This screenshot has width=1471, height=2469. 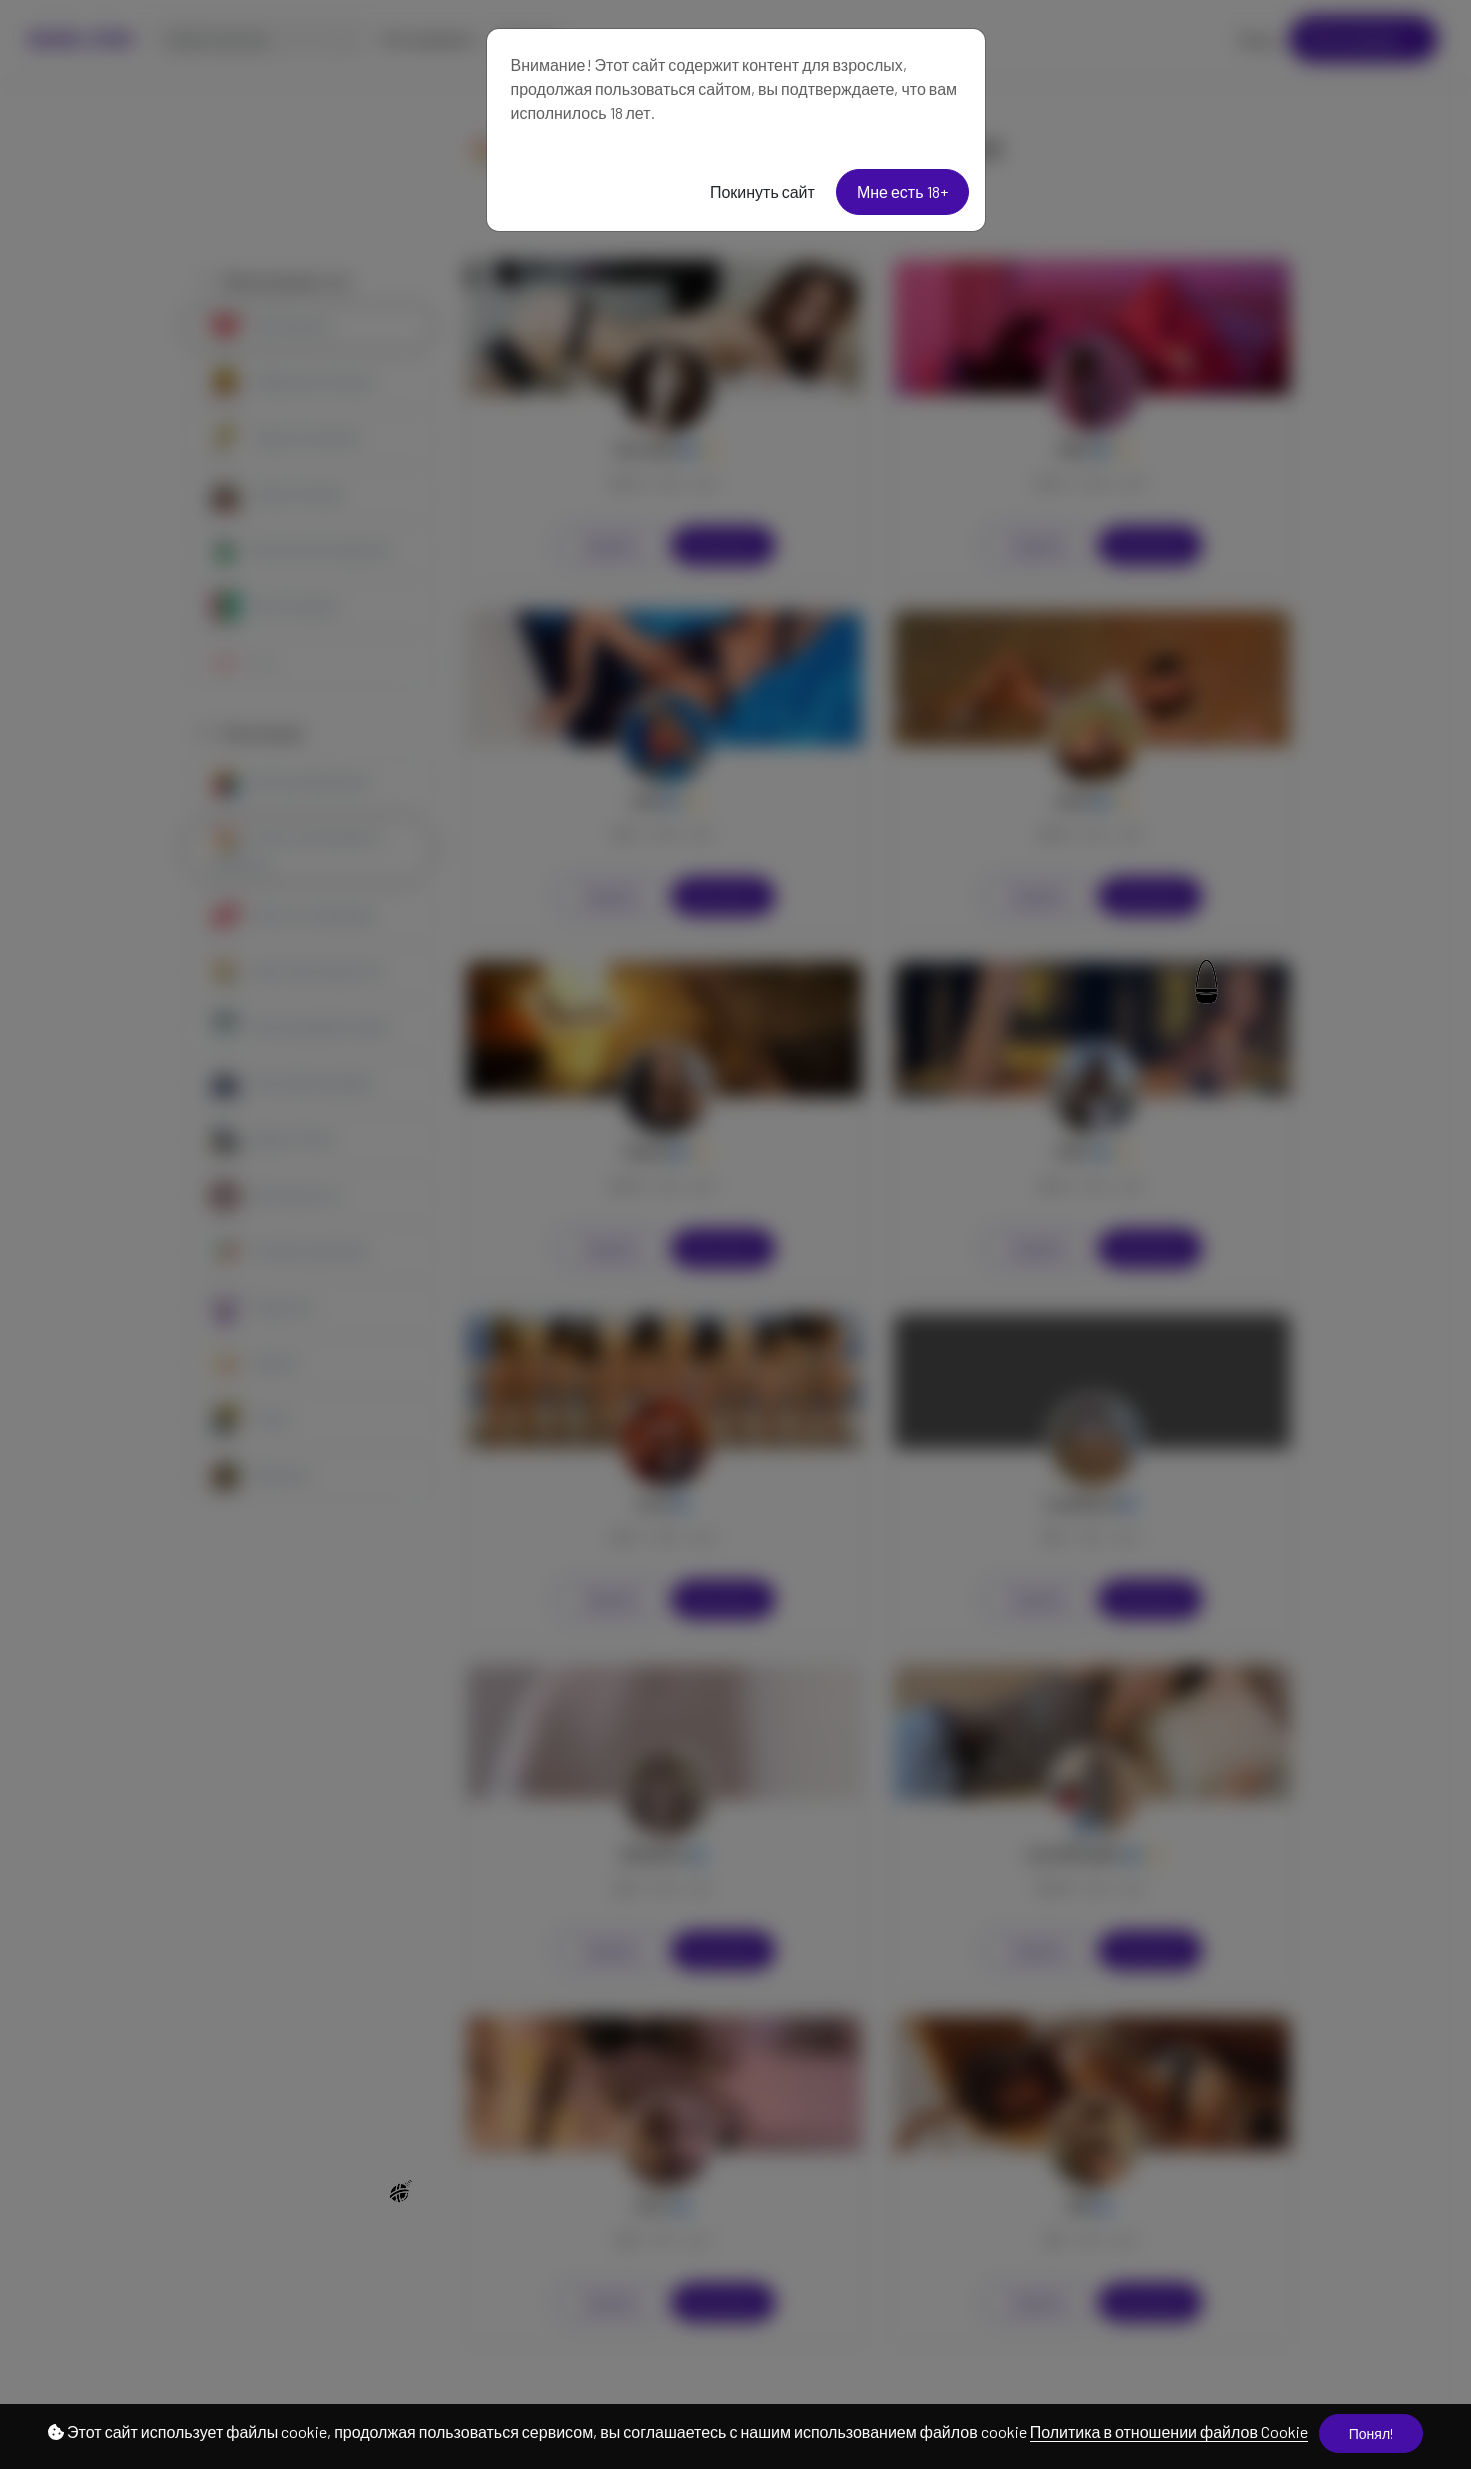 What do you see at coordinates (1206, 981) in the screenshot?
I see `access your shopping bag or cart` at bounding box center [1206, 981].